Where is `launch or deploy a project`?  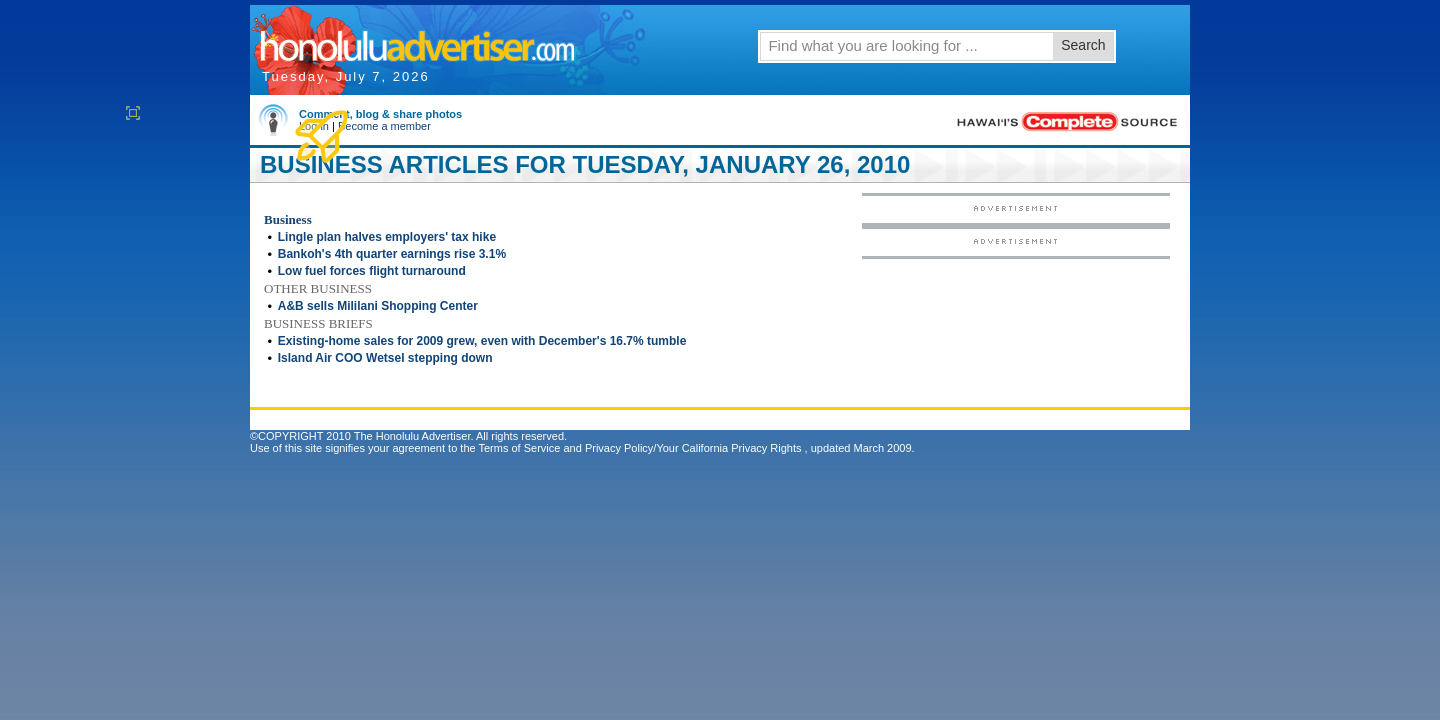 launch or deploy a project is located at coordinates (322, 135).